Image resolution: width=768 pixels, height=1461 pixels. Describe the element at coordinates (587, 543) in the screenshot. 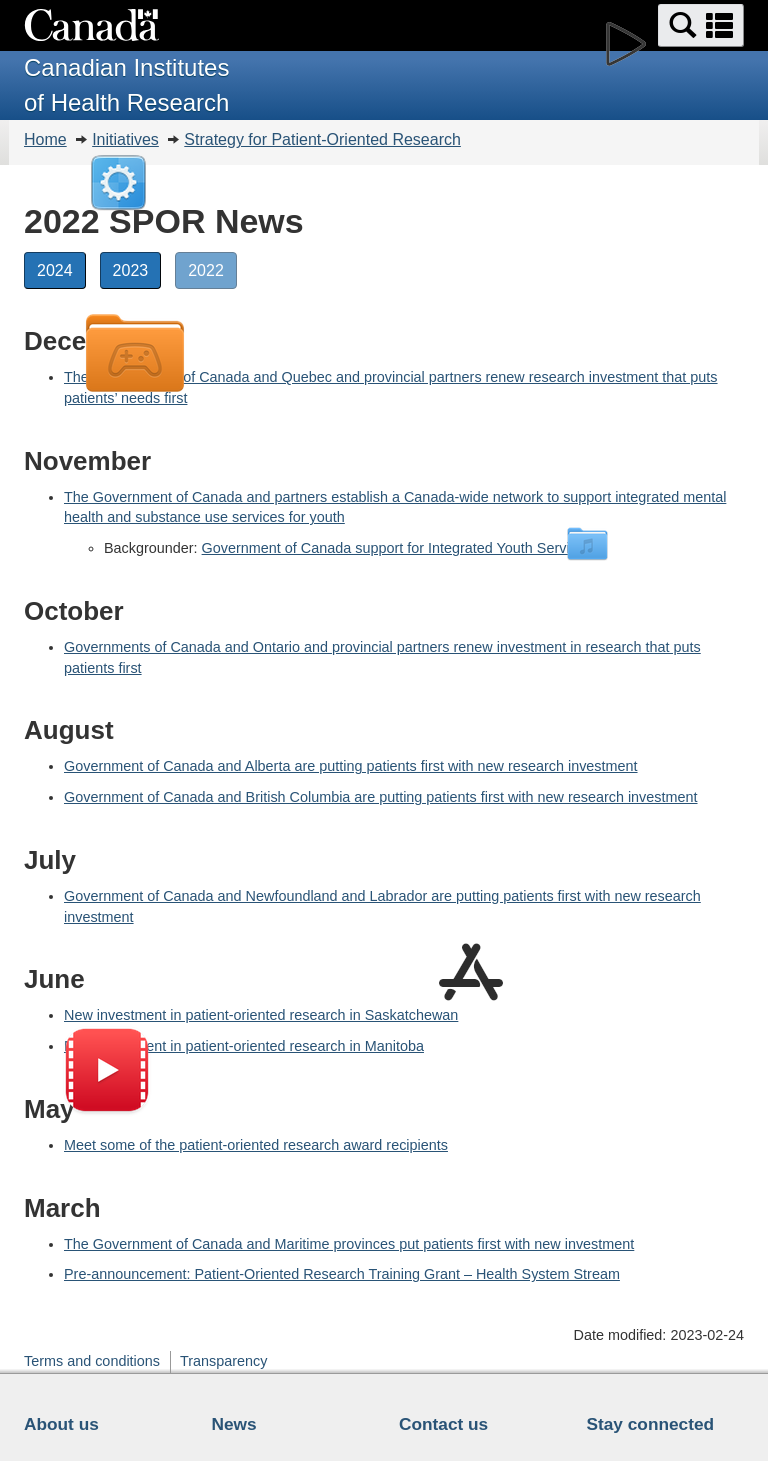

I see `open your music folder` at that location.